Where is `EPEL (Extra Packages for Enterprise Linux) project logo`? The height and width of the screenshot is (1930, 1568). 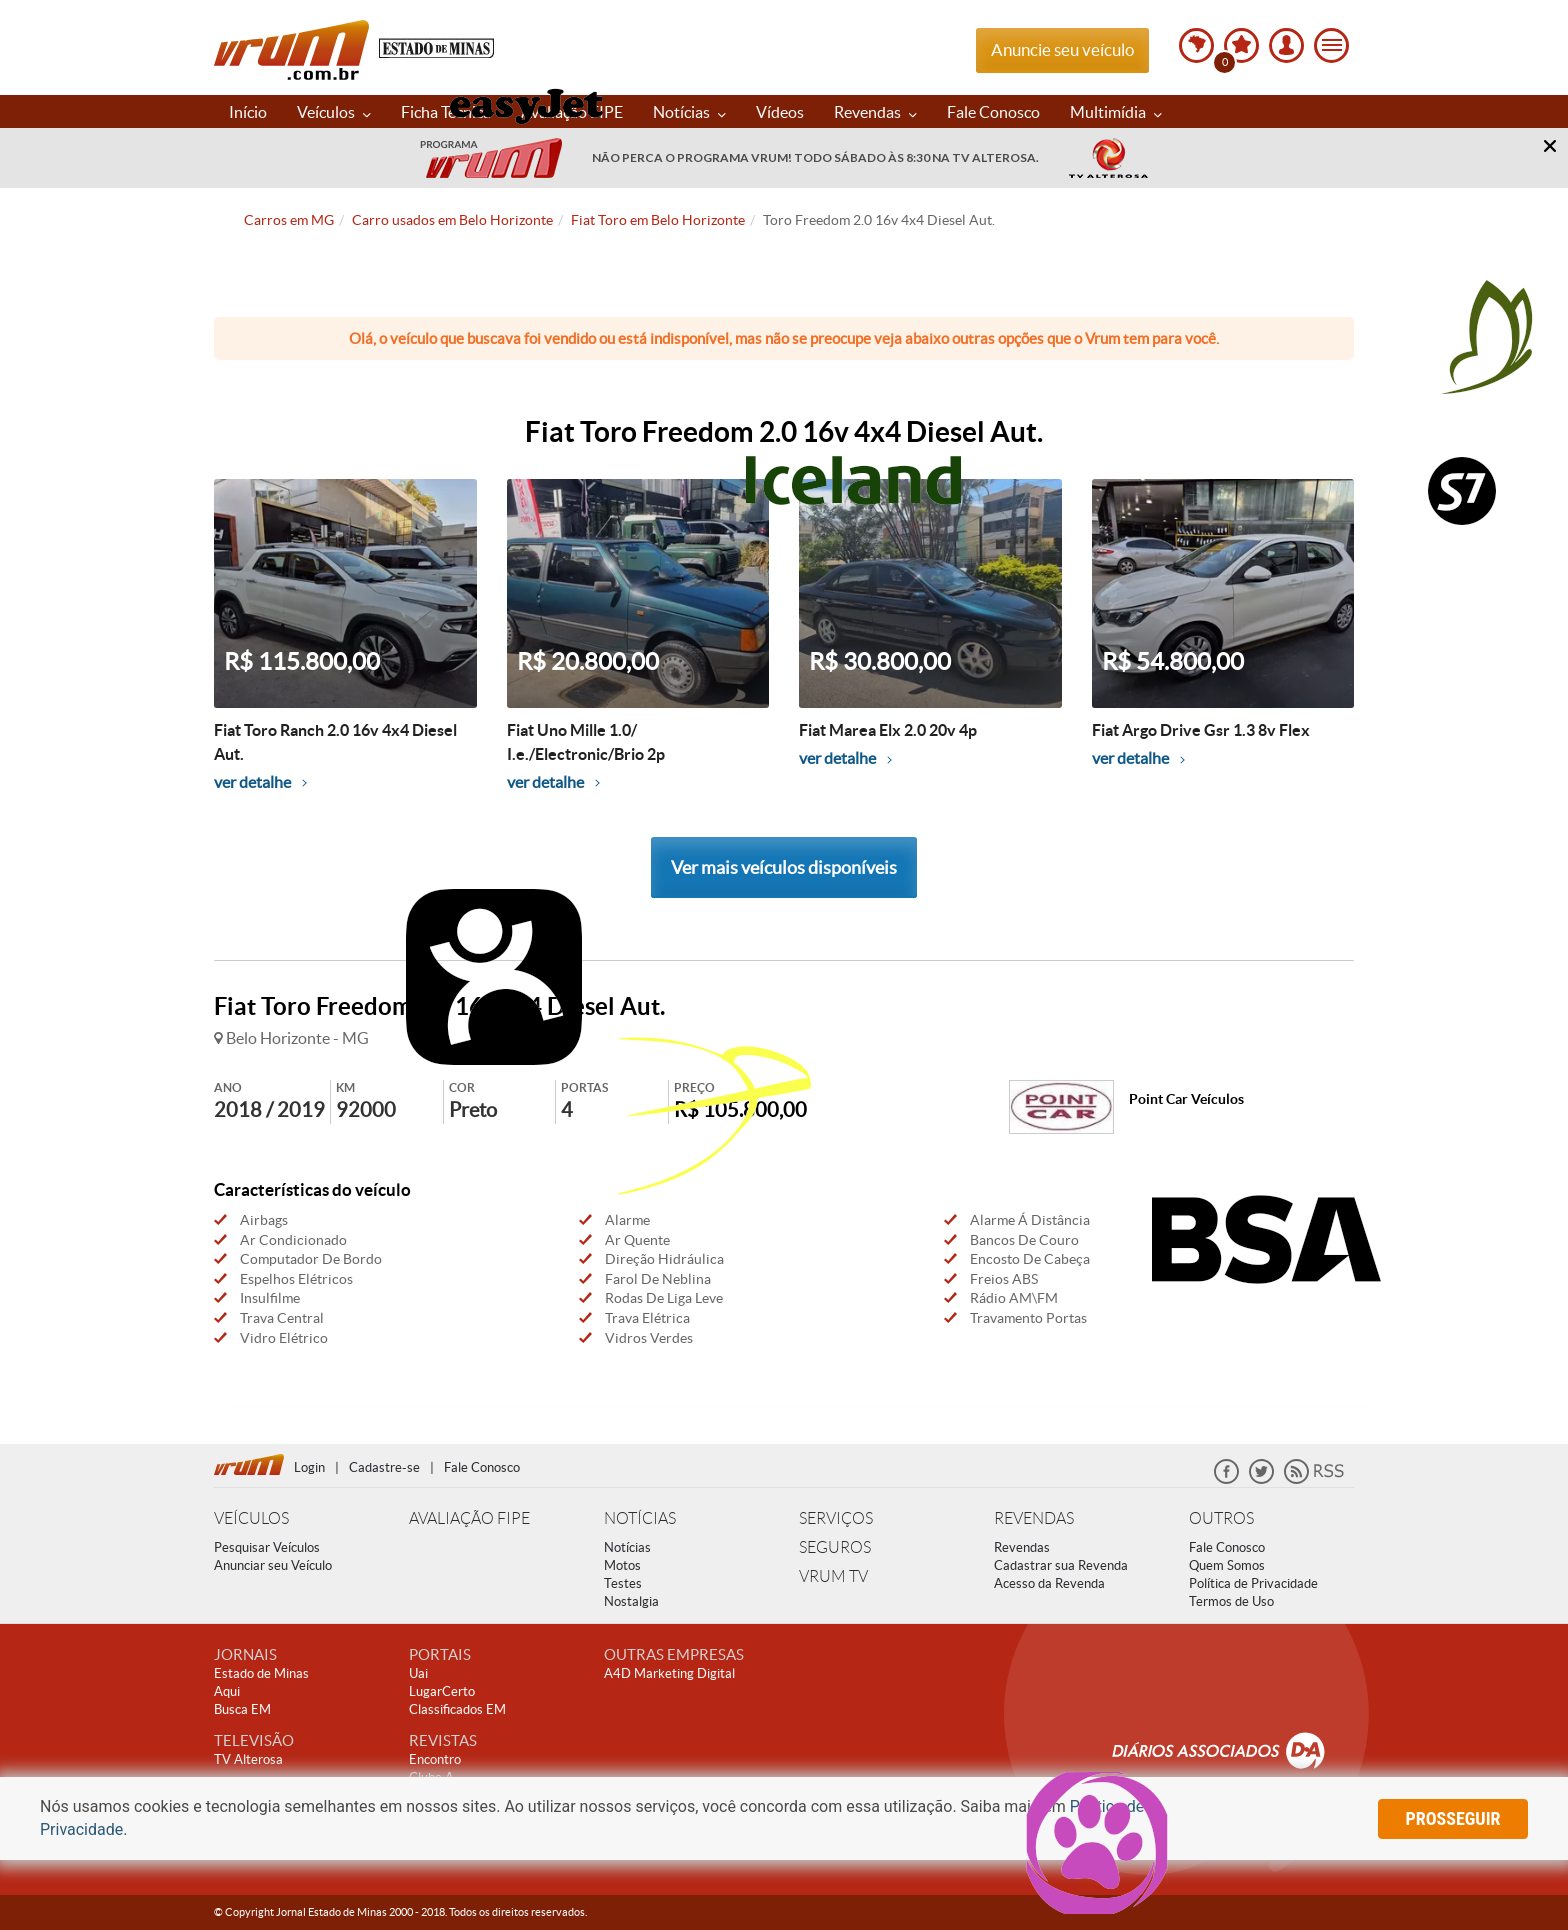 EPEL (Extra Packages for Enterprise Linux) project logo is located at coordinates (714, 1116).